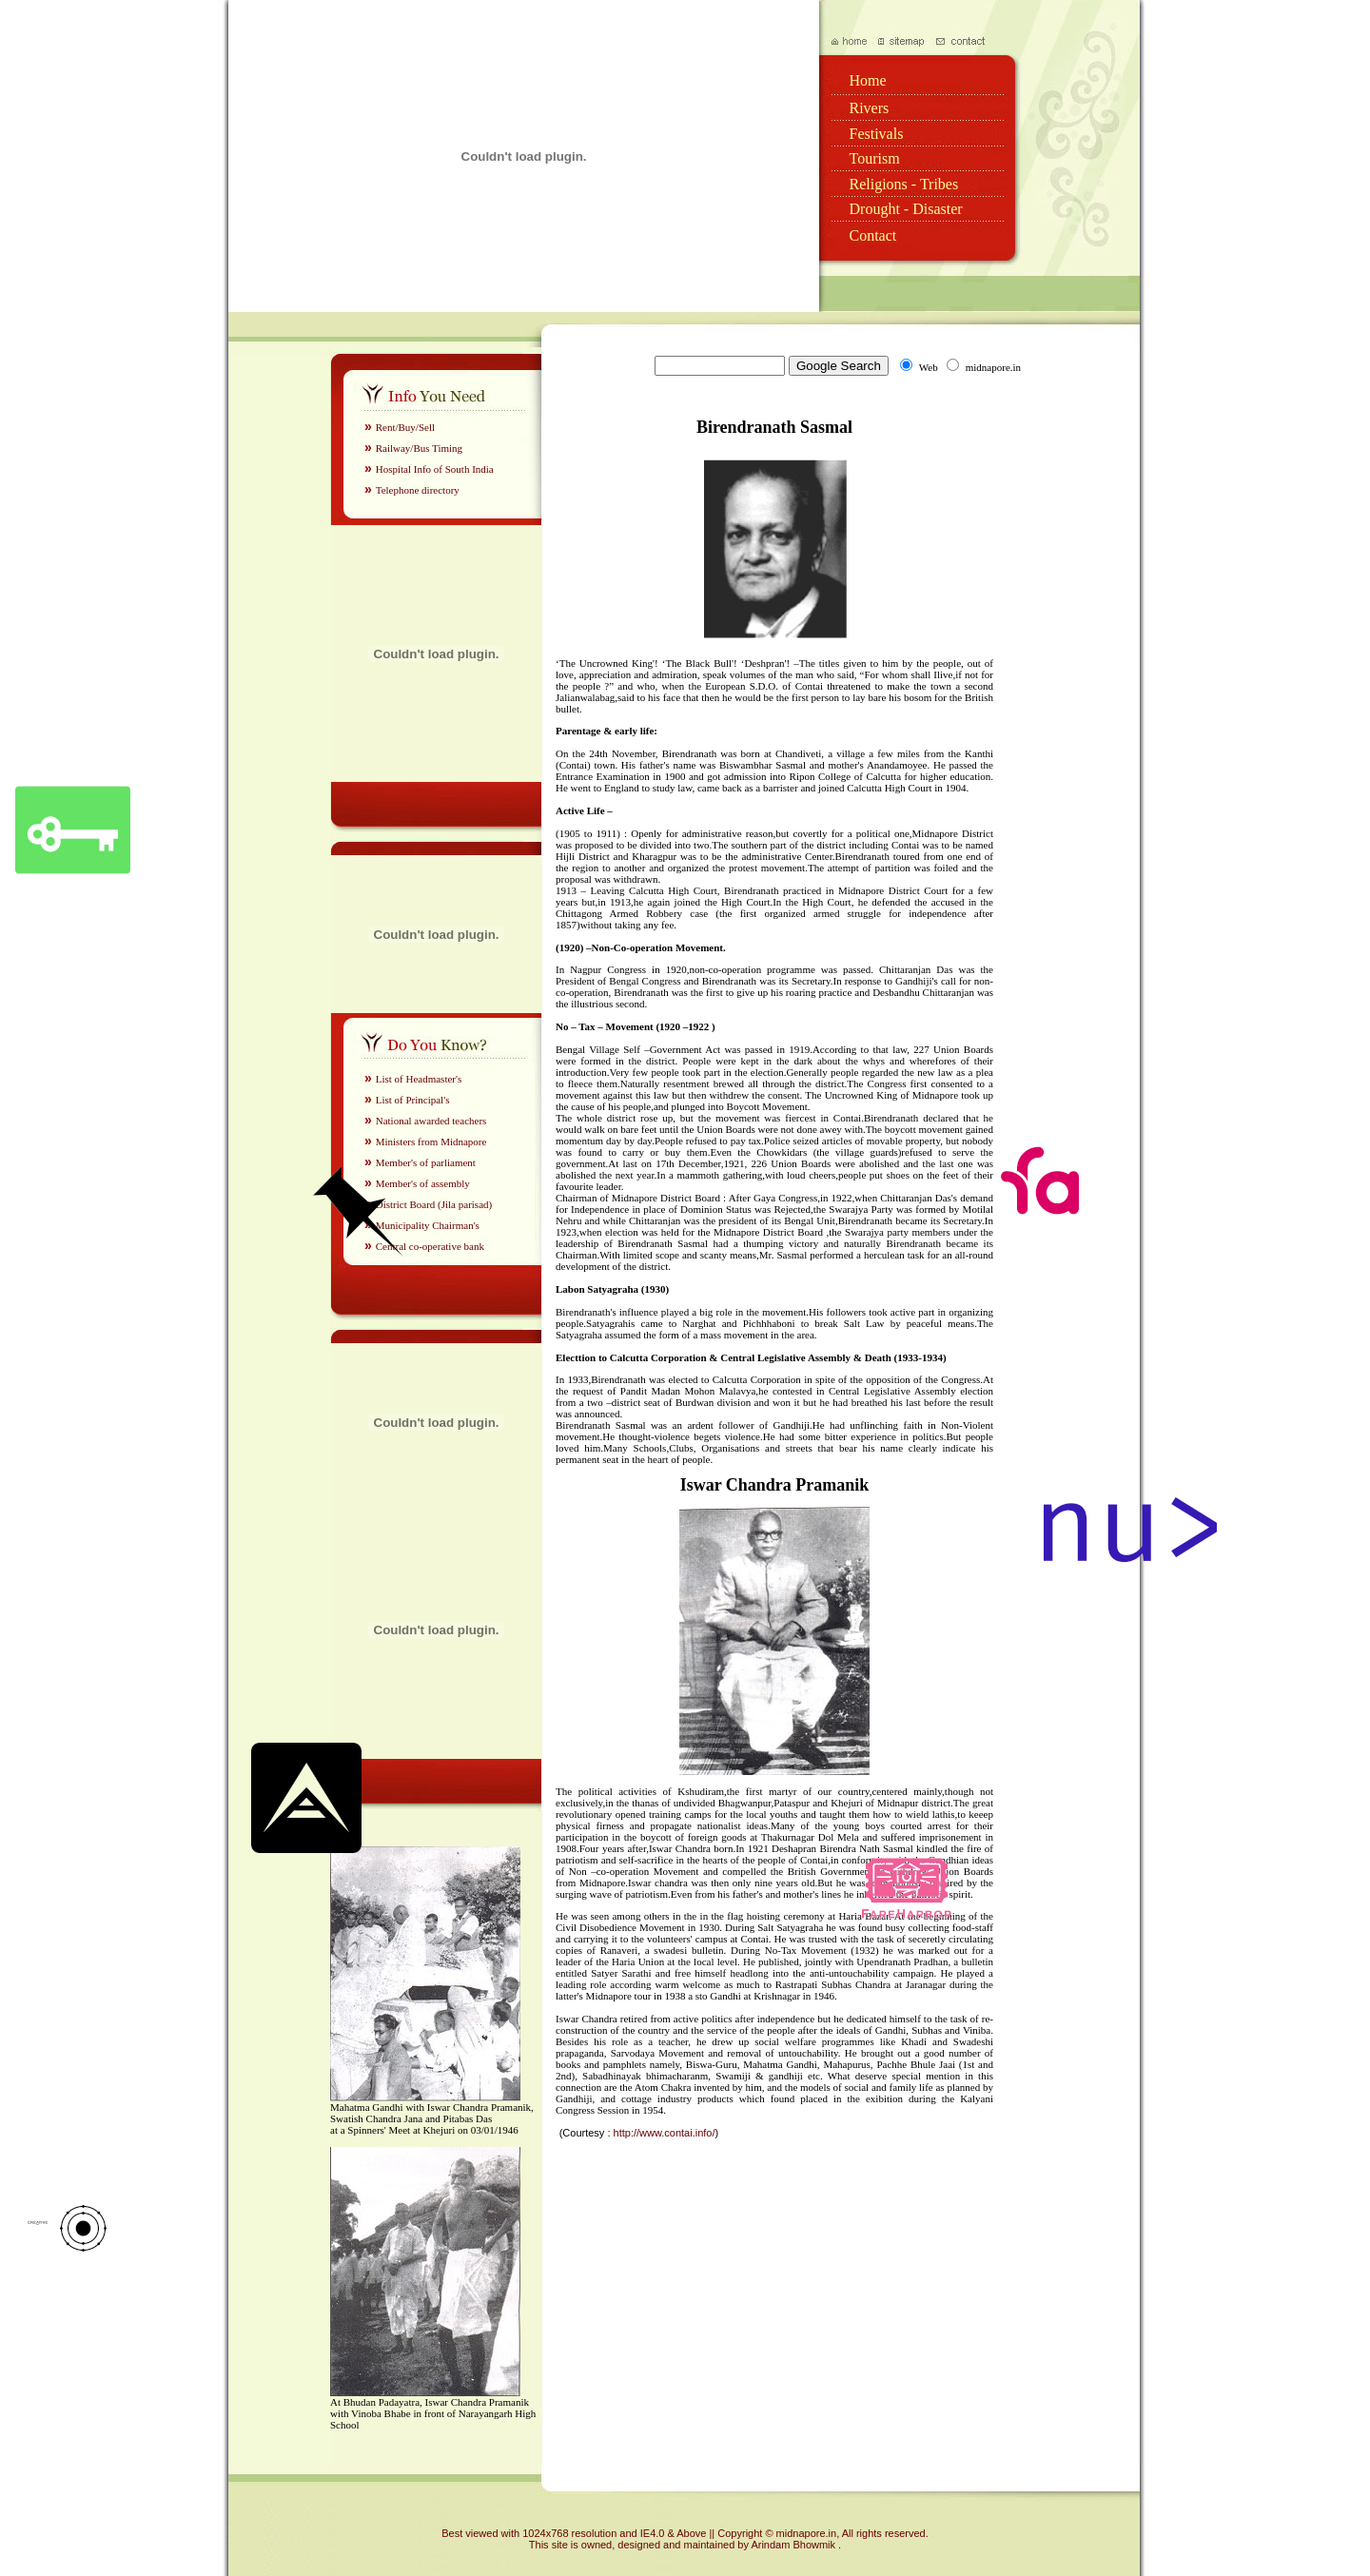 The image size is (1370, 2576). I want to click on coppel company logo, so click(72, 829).